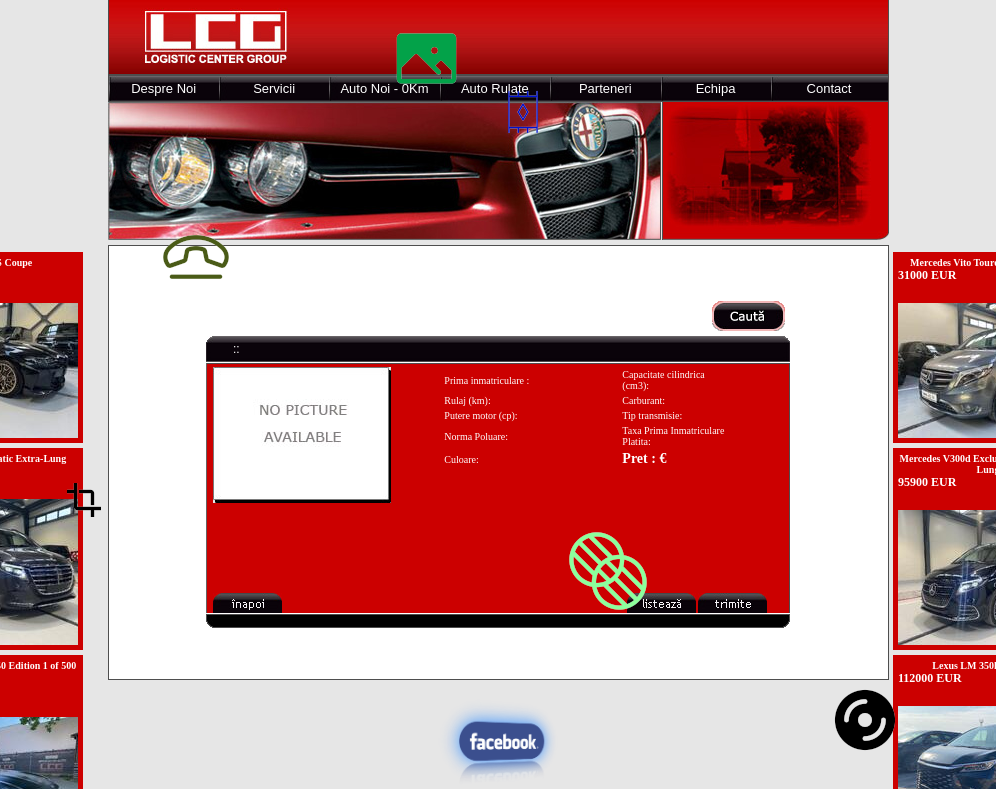 The height and width of the screenshot is (789, 996). What do you see at coordinates (84, 500) in the screenshot?
I see `crop an image or photo` at bounding box center [84, 500].